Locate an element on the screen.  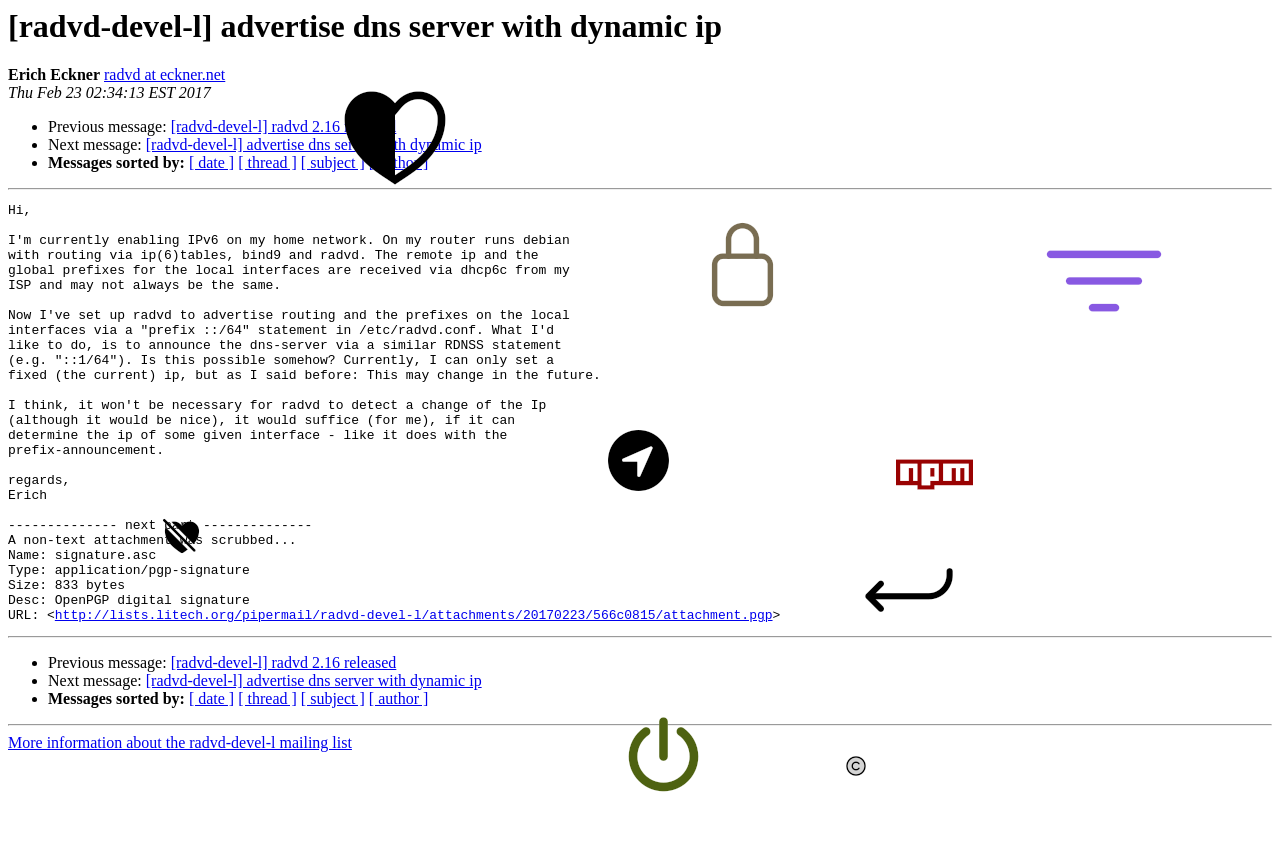
npm package manager logo is located at coordinates (934, 474).